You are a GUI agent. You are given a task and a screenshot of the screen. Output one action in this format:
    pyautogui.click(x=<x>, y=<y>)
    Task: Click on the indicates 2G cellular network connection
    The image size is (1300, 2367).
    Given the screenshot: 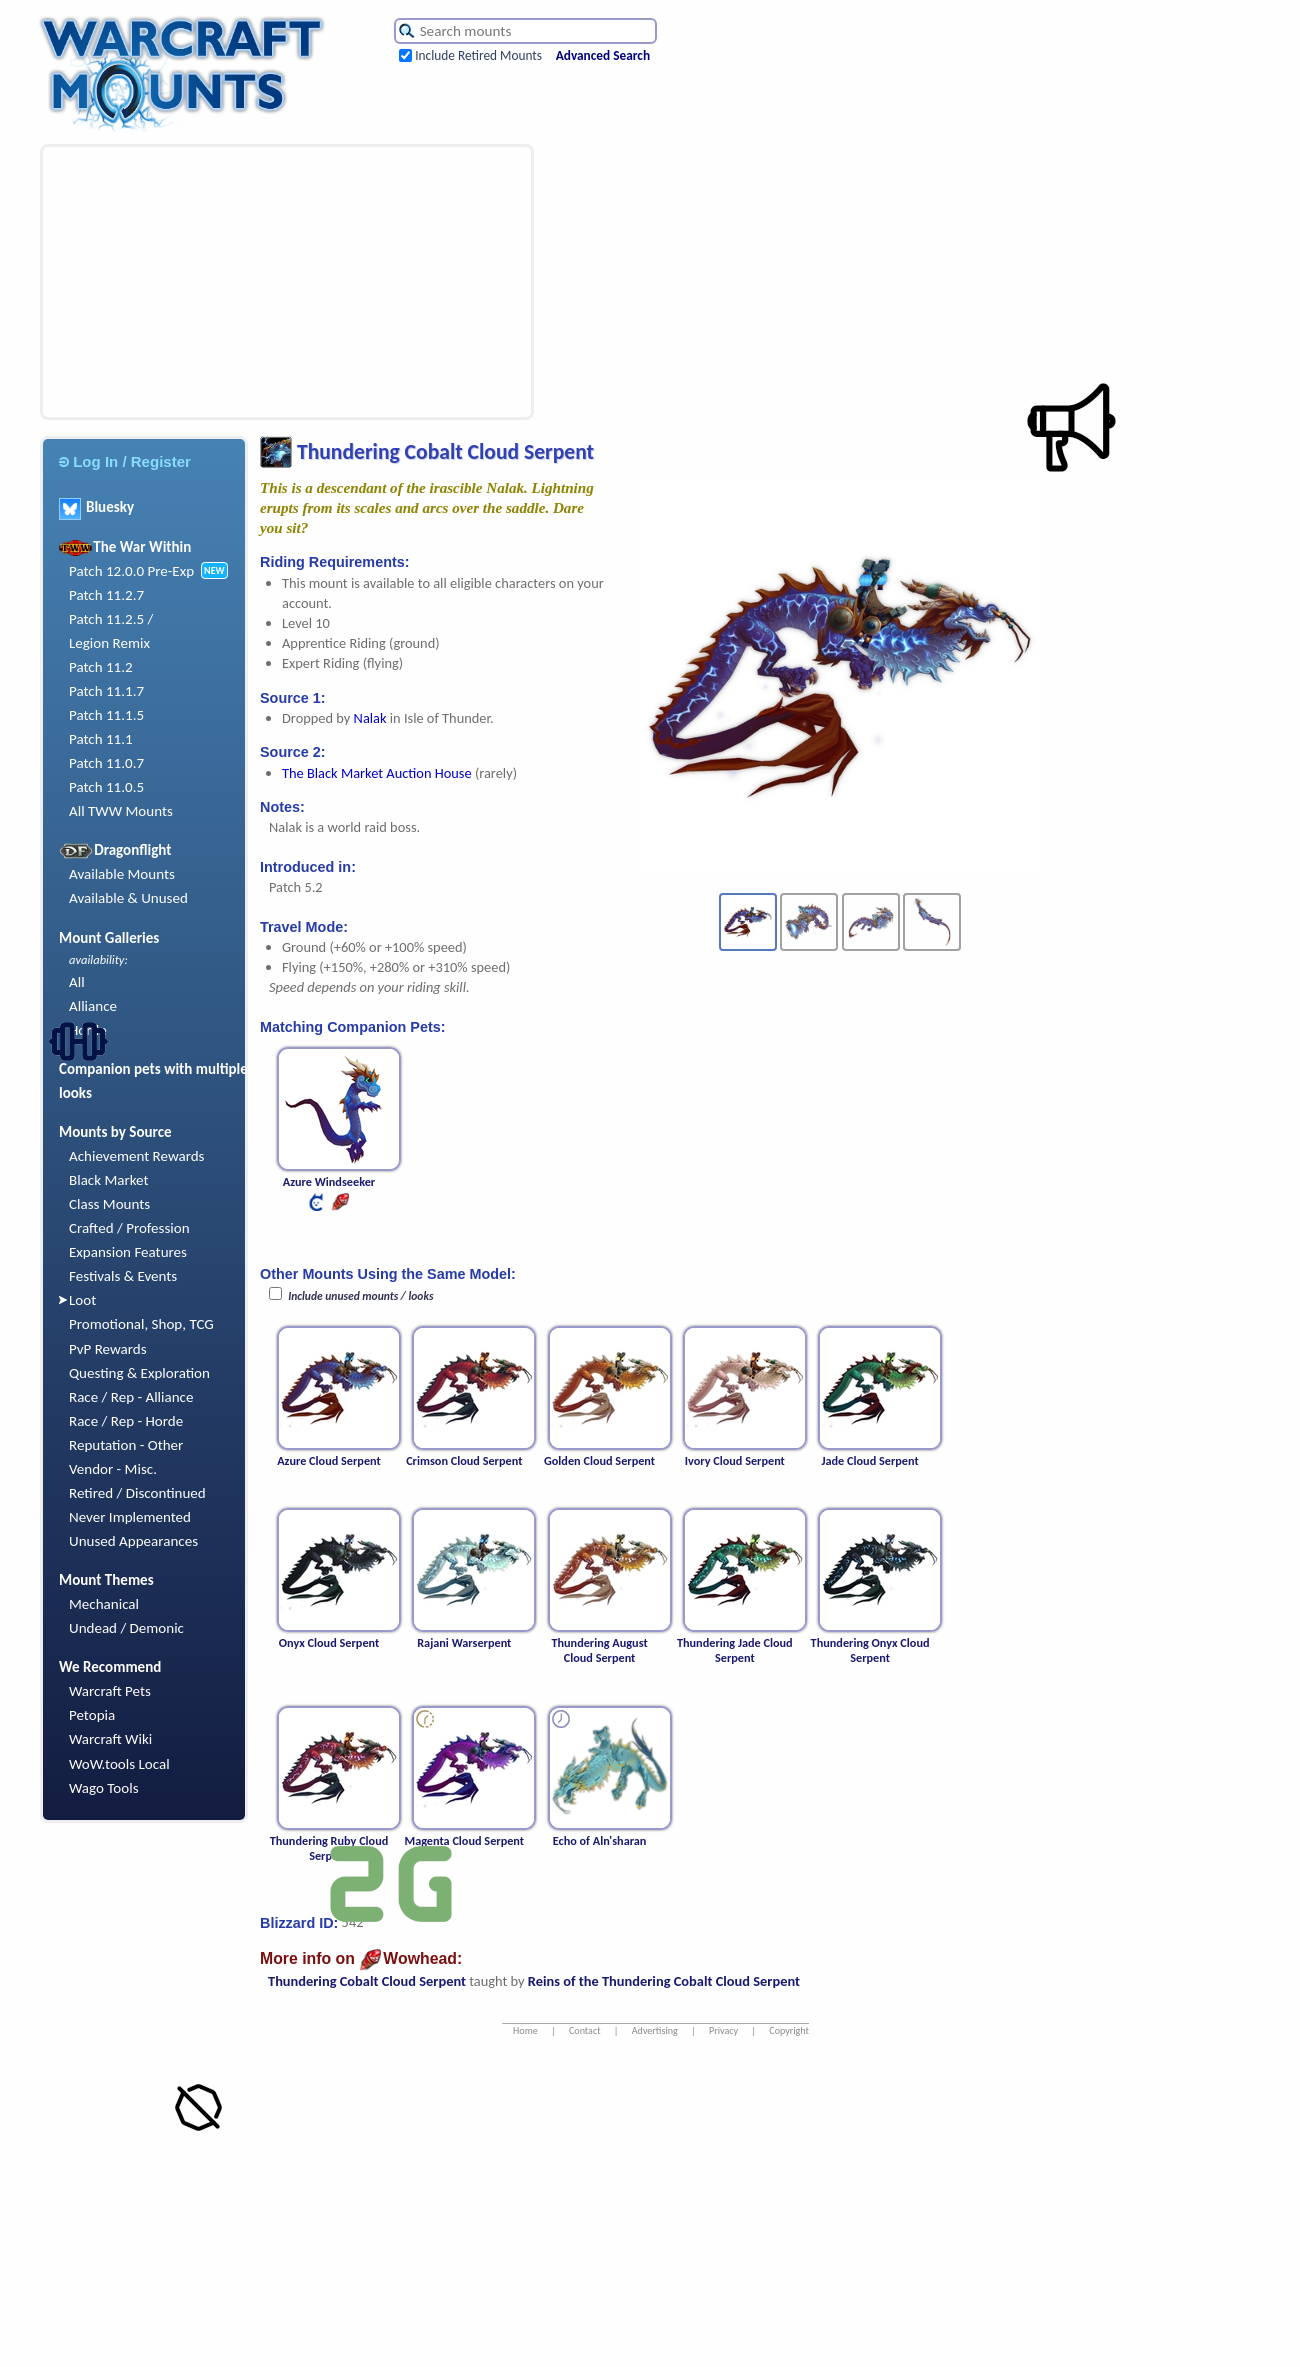 What is the action you would take?
    pyautogui.click(x=391, y=1884)
    